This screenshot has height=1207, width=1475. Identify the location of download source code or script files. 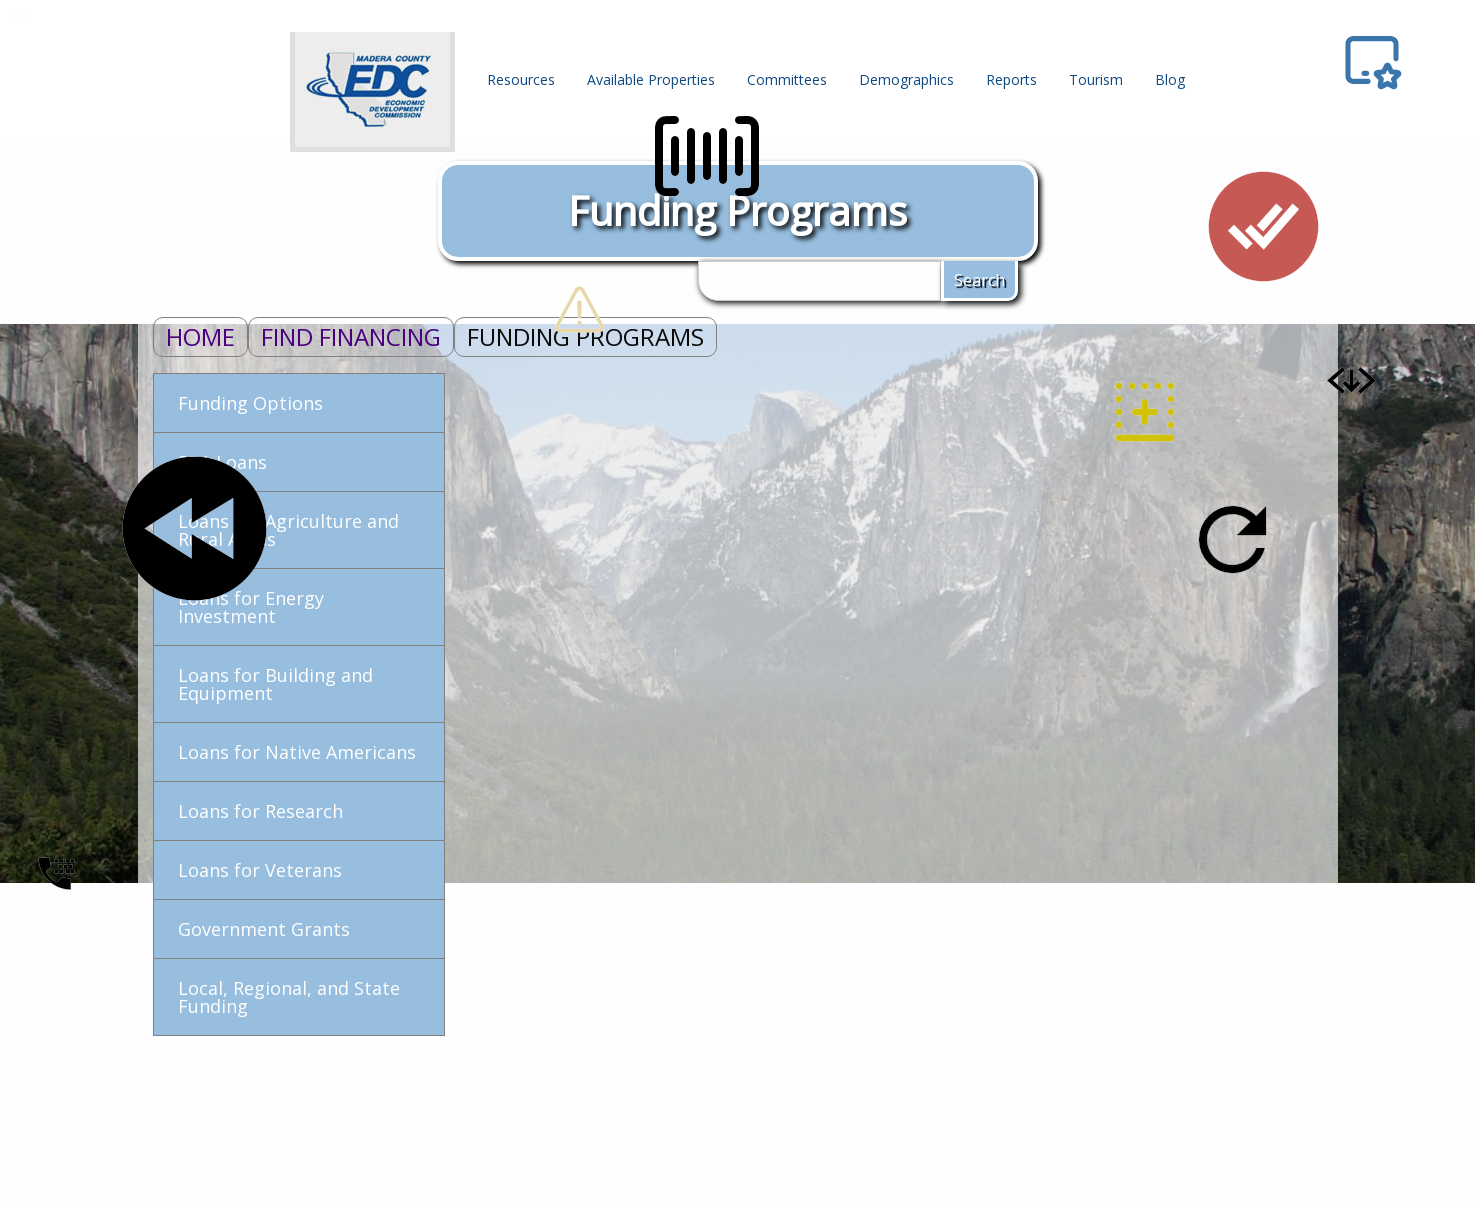
(1351, 380).